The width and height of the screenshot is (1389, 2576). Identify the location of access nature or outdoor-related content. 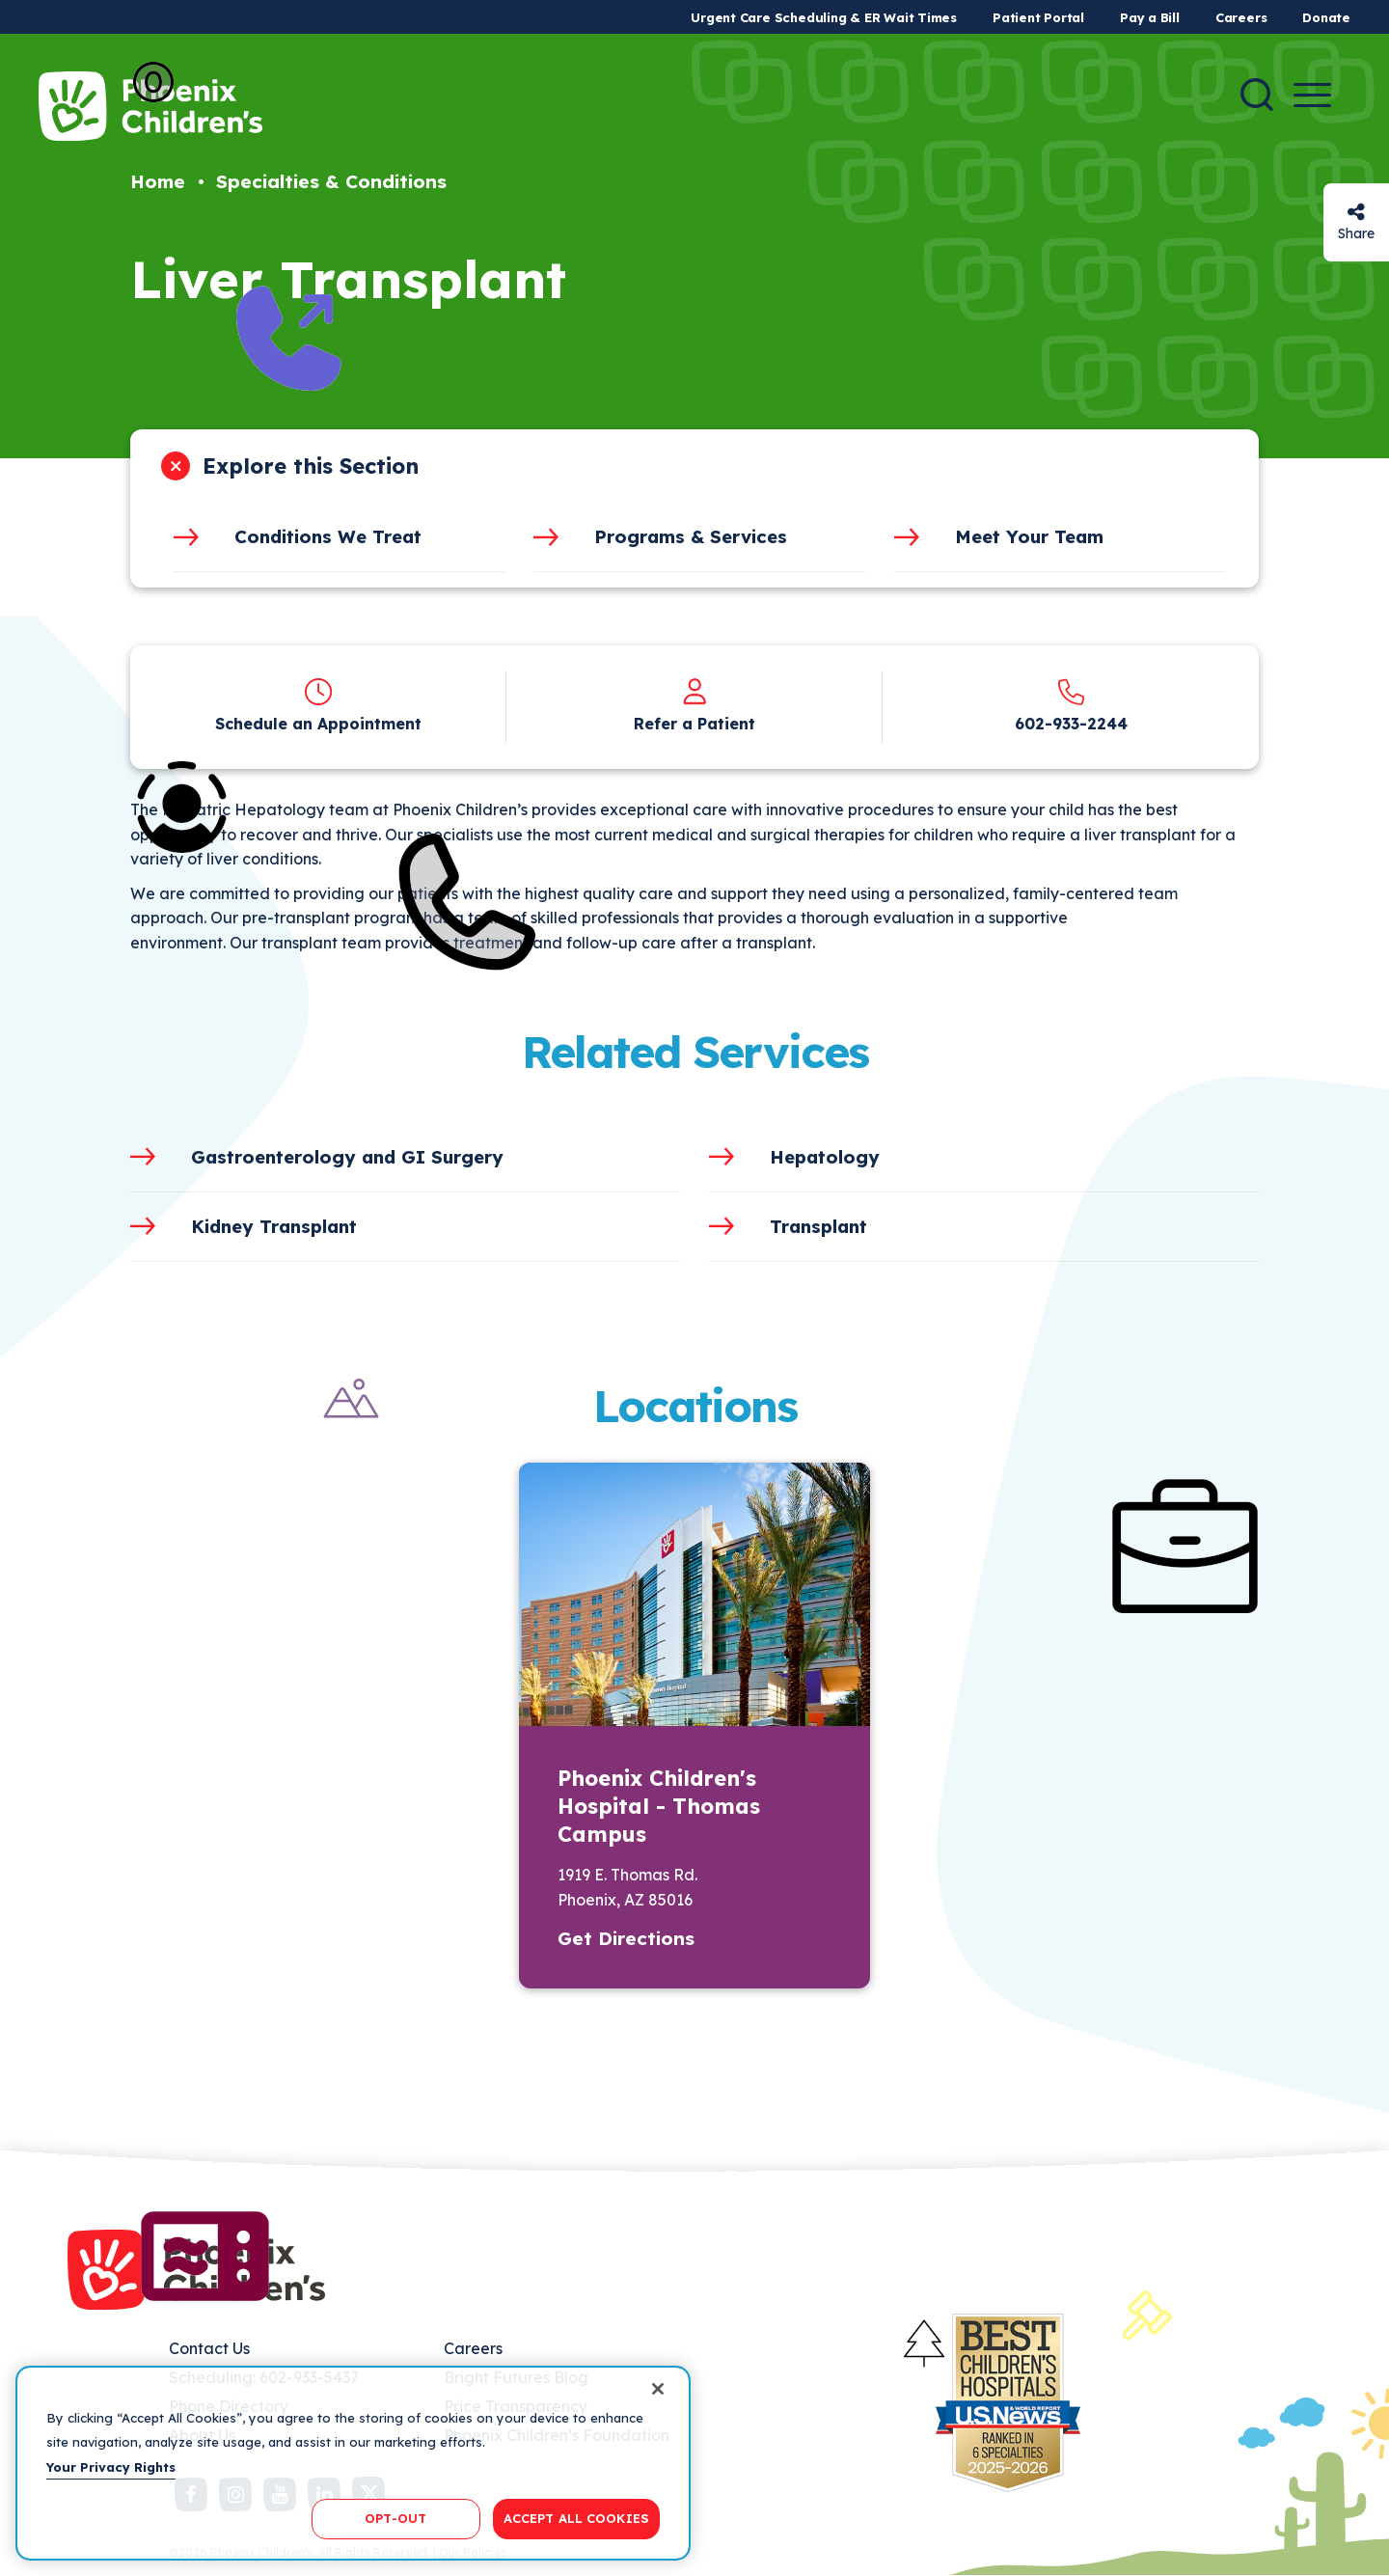
(924, 2343).